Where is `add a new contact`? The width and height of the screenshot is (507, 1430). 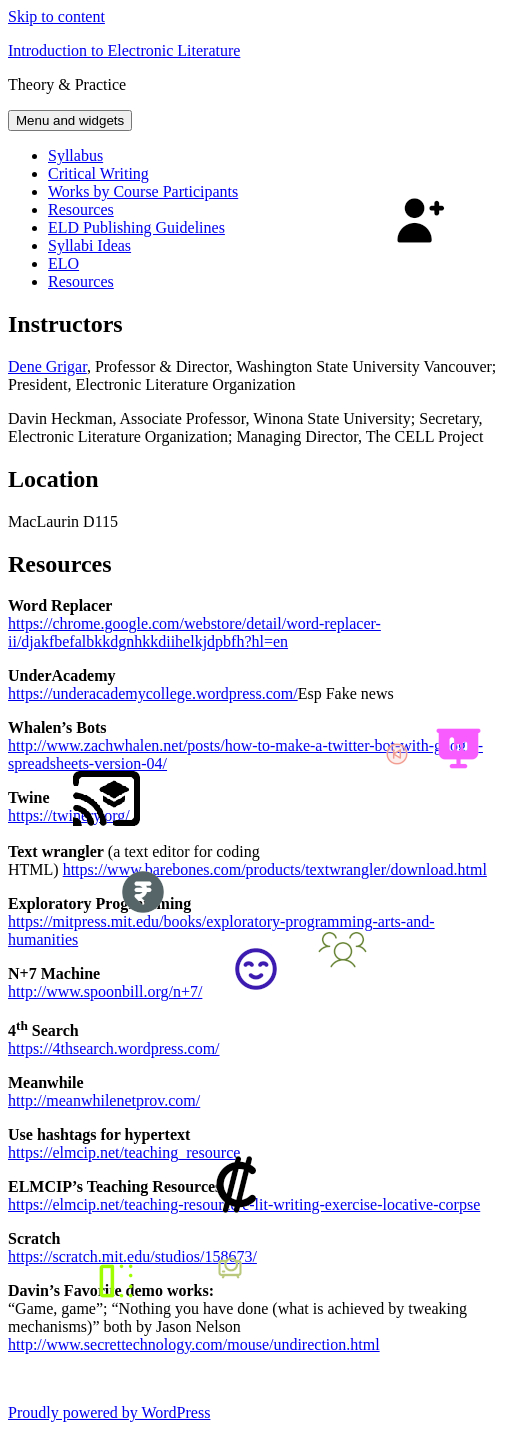
add a new contact is located at coordinates (419, 220).